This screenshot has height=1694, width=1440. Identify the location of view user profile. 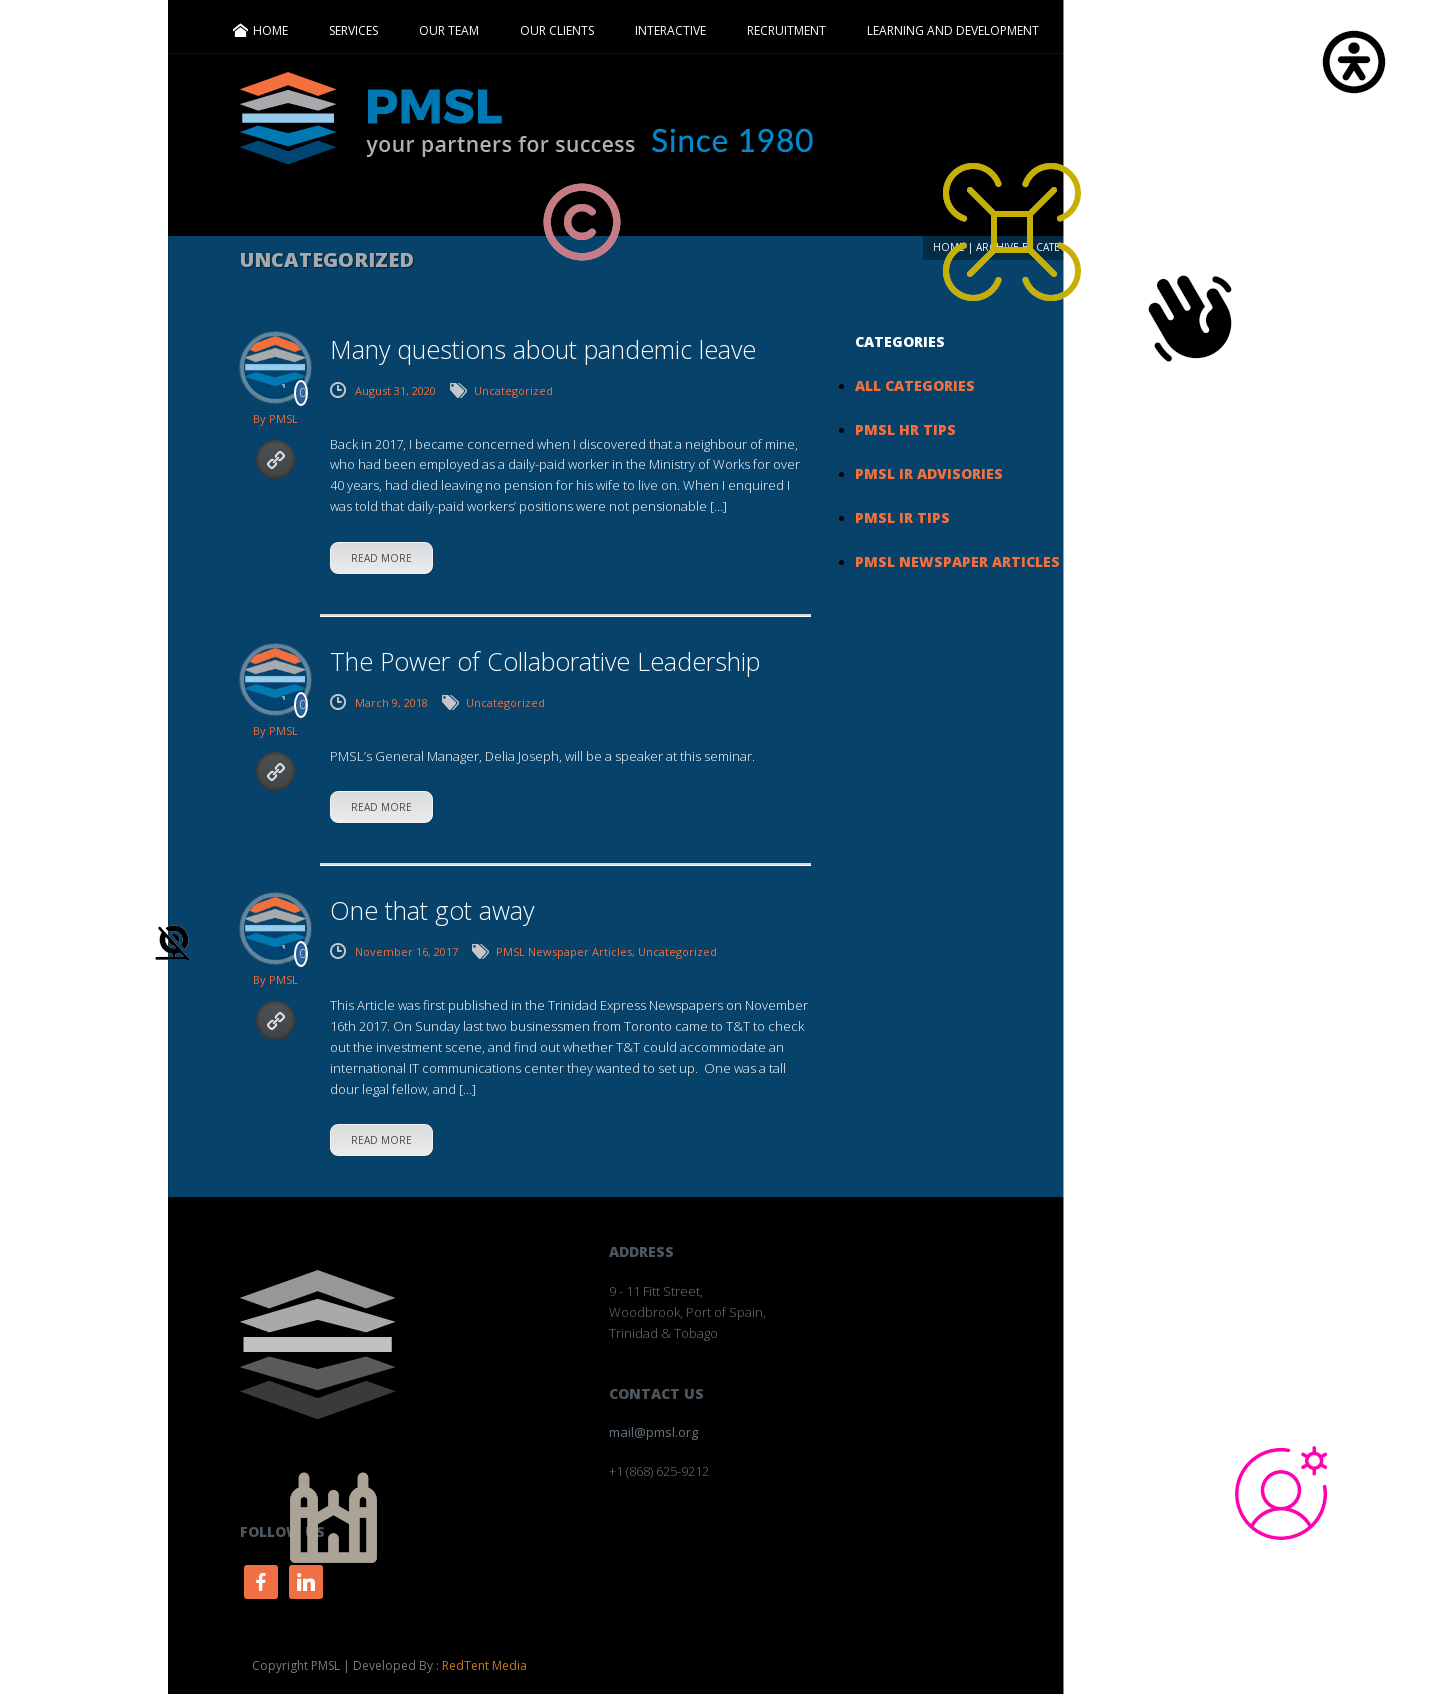
(1354, 62).